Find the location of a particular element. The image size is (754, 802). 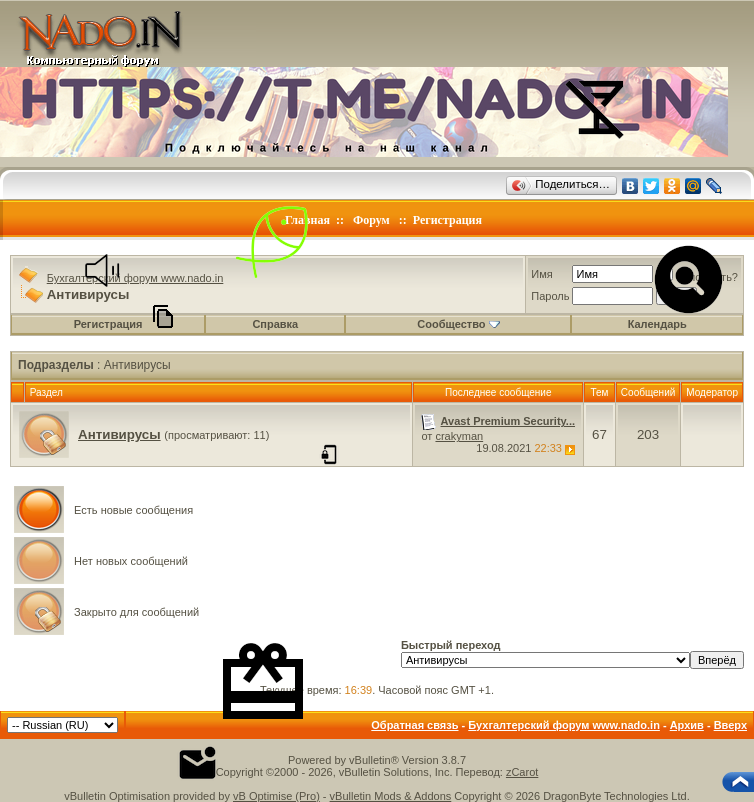

redeem a gift card or promo code is located at coordinates (263, 683).